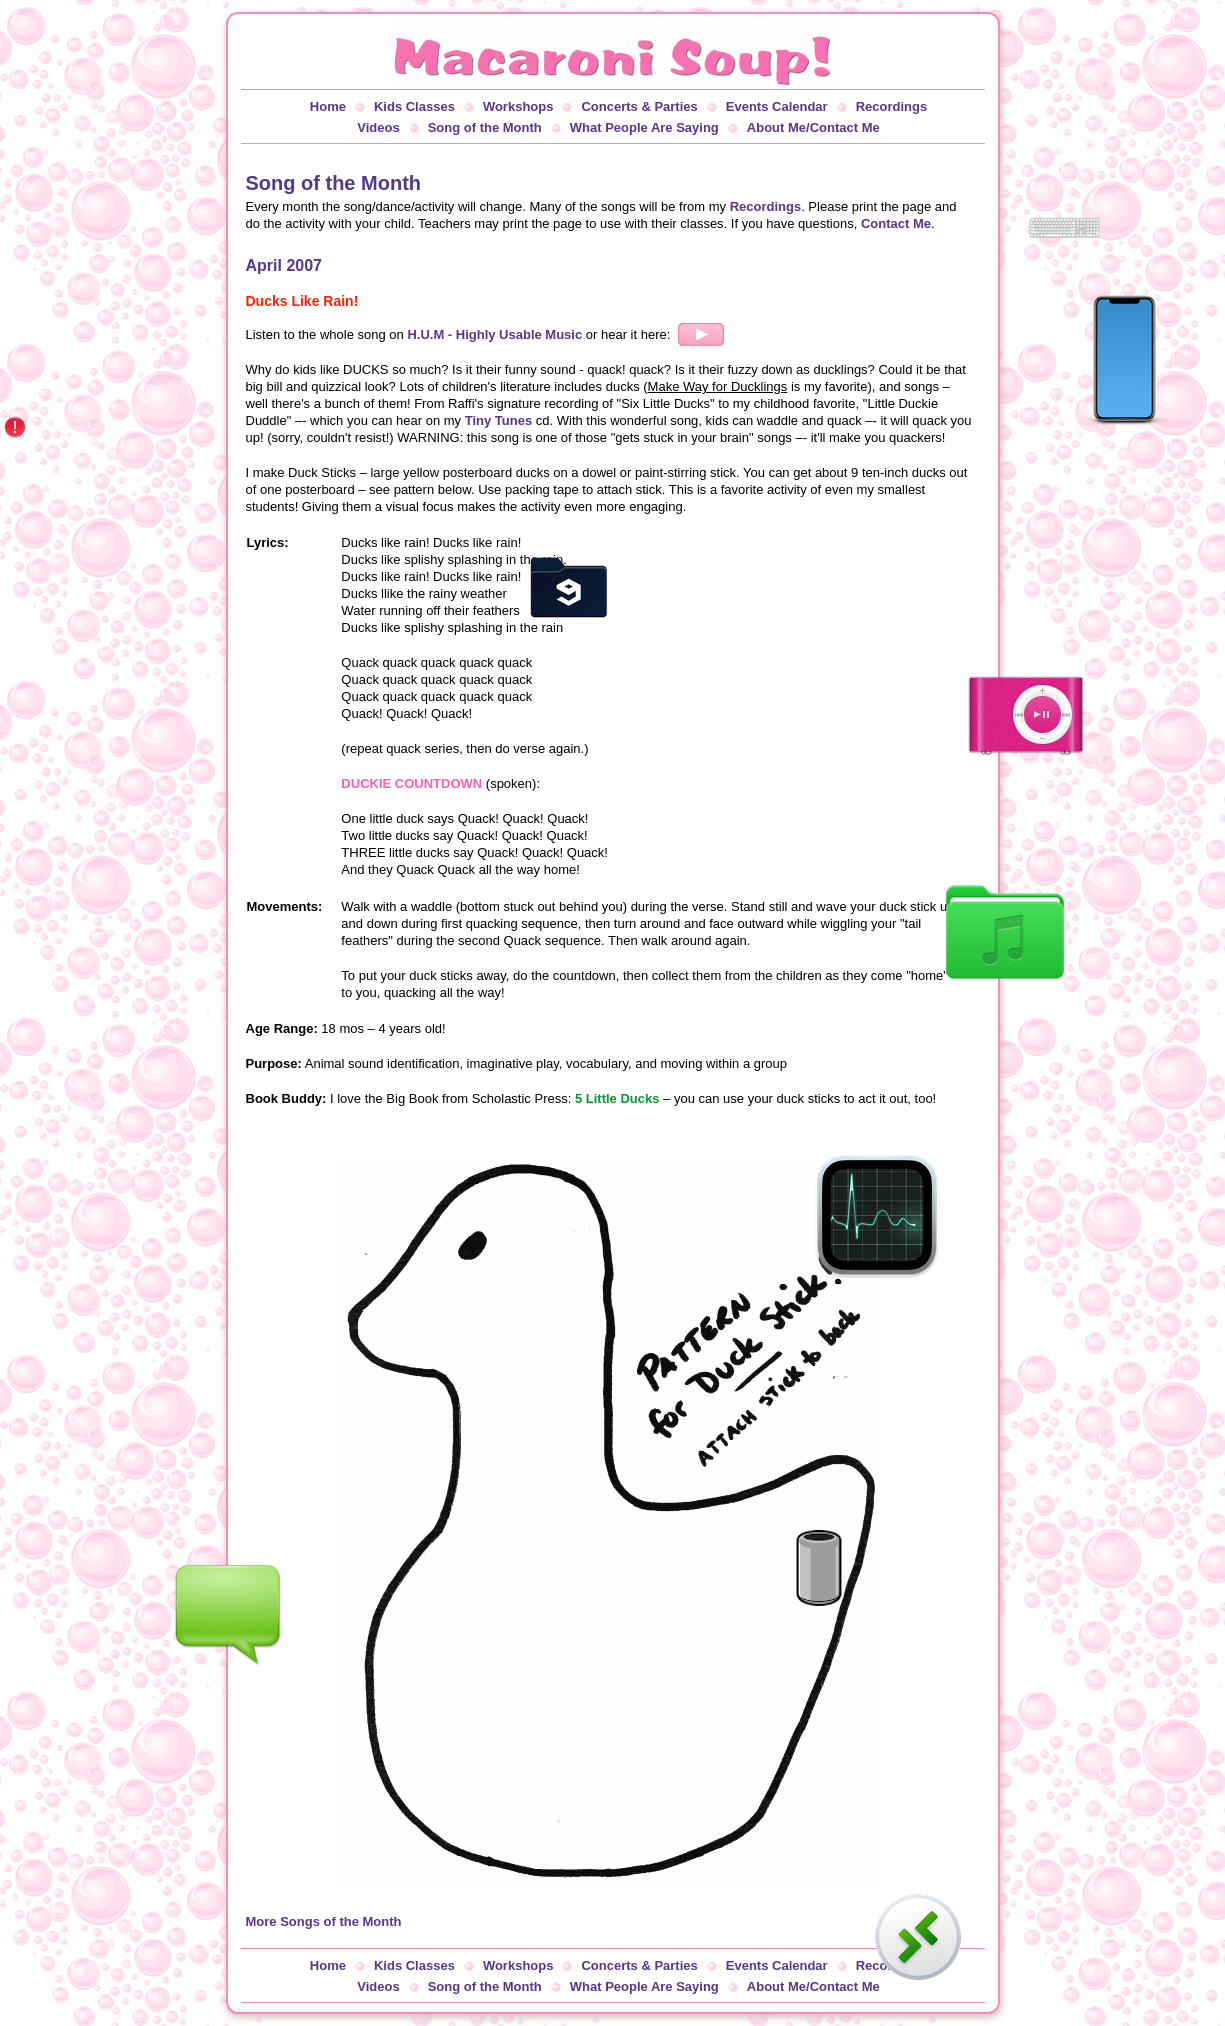  Describe the element at coordinates (1124, 360) in the screenshot. I see `connect to or manage your iPhone` at that location.